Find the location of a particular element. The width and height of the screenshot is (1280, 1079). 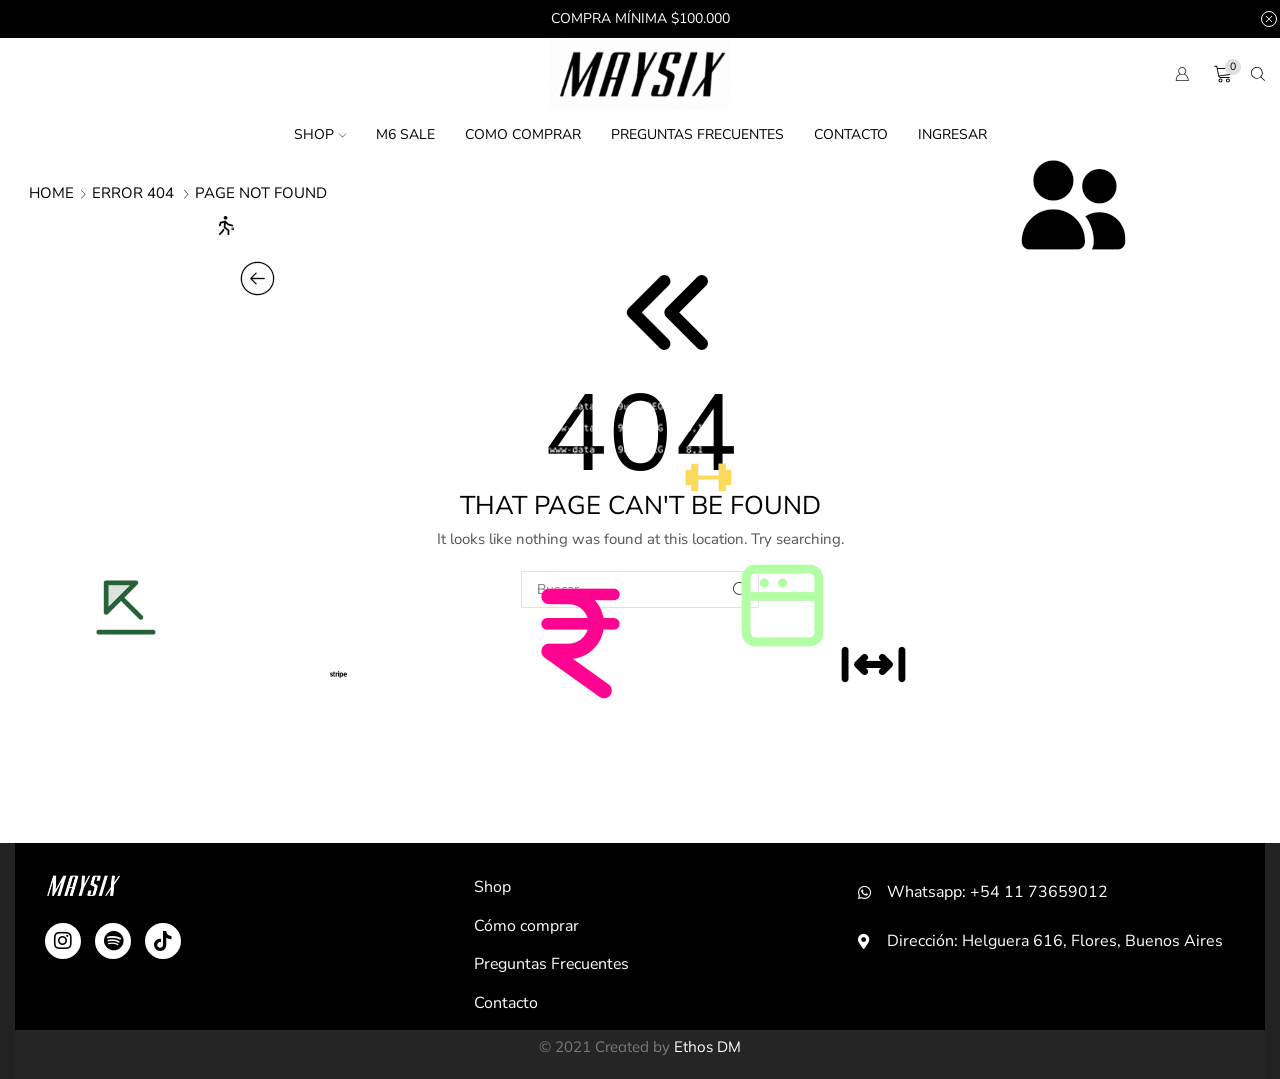

view price in indian rupees is located at coordinates (580, 643).